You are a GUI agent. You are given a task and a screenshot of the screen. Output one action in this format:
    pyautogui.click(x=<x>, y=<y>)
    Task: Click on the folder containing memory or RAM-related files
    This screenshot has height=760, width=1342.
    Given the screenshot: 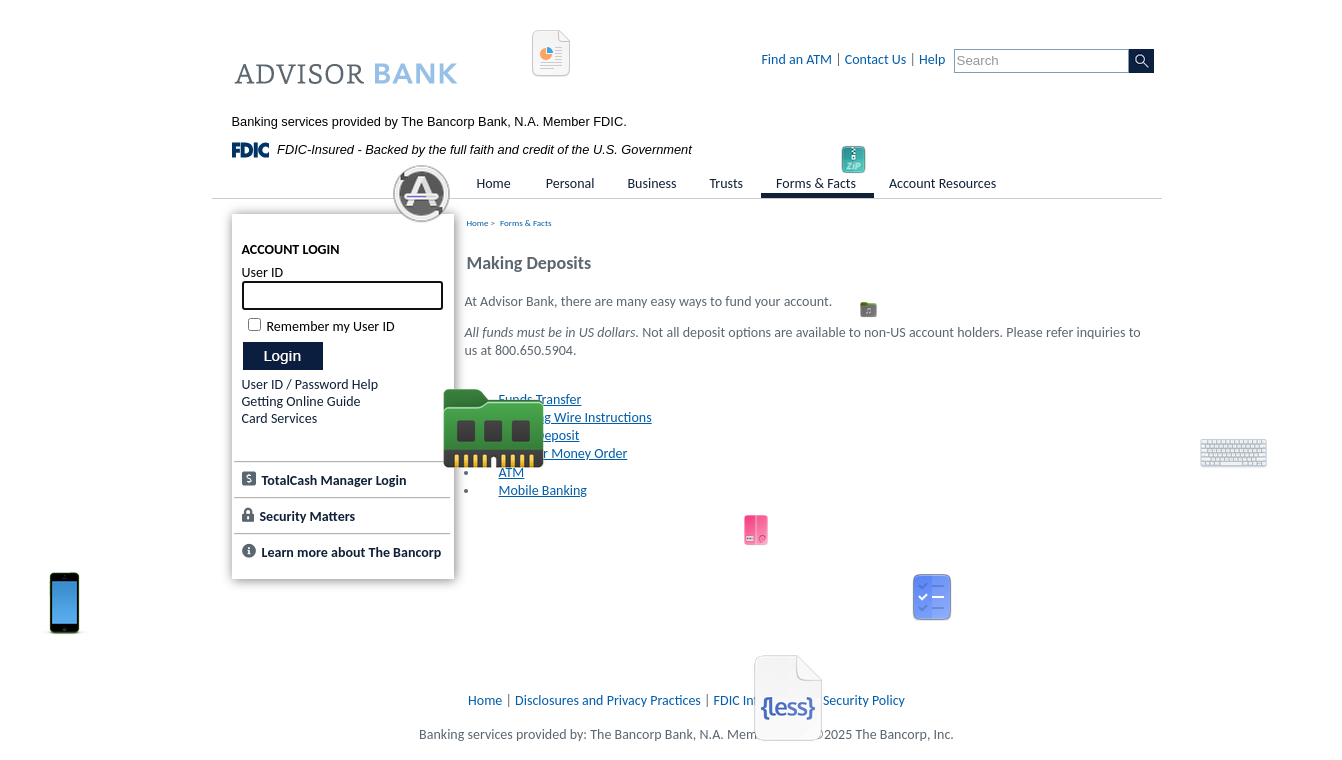 What is the action you would take?
    pyautogui.click(x=493, y=431)
    